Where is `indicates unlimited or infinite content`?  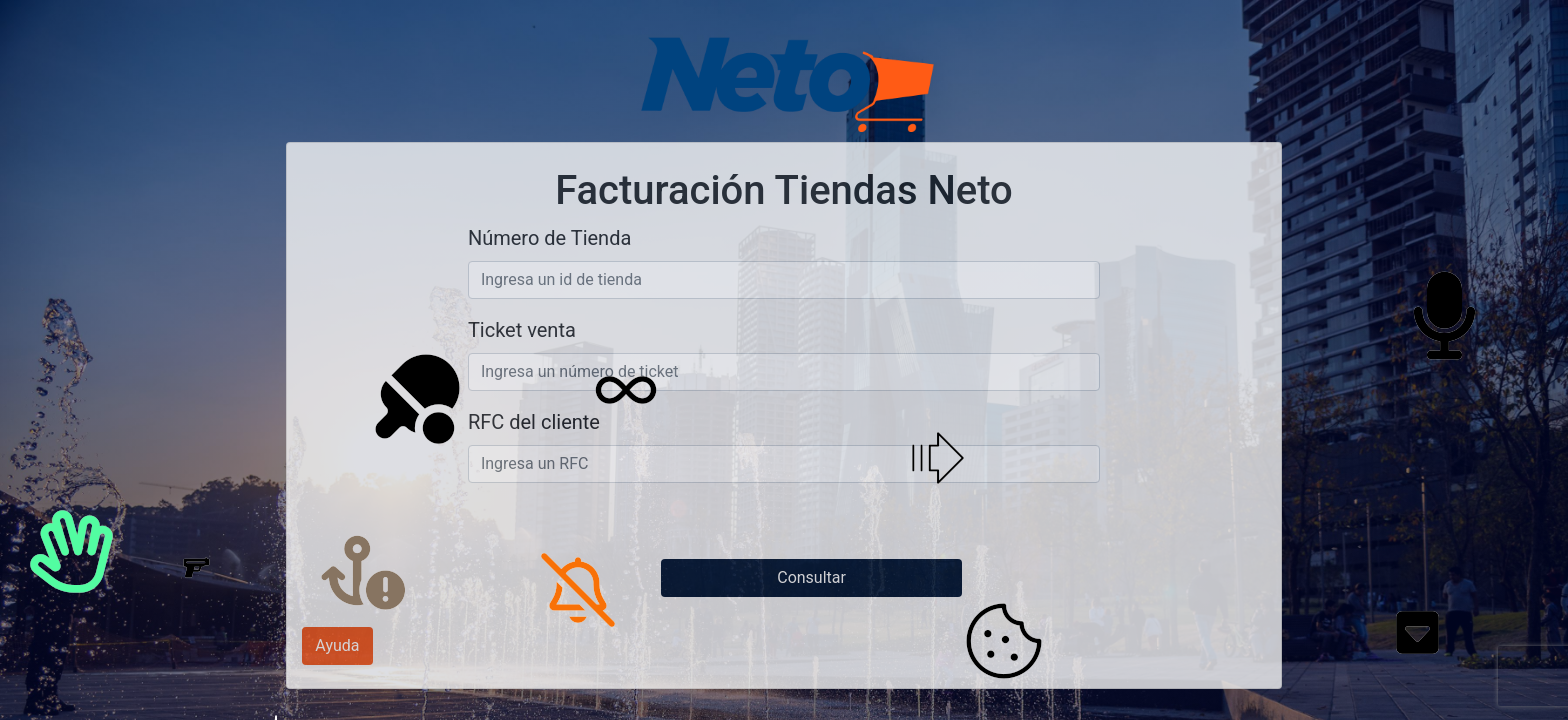
indicates unlimited or infinite content is located at coordinates (626, 390).